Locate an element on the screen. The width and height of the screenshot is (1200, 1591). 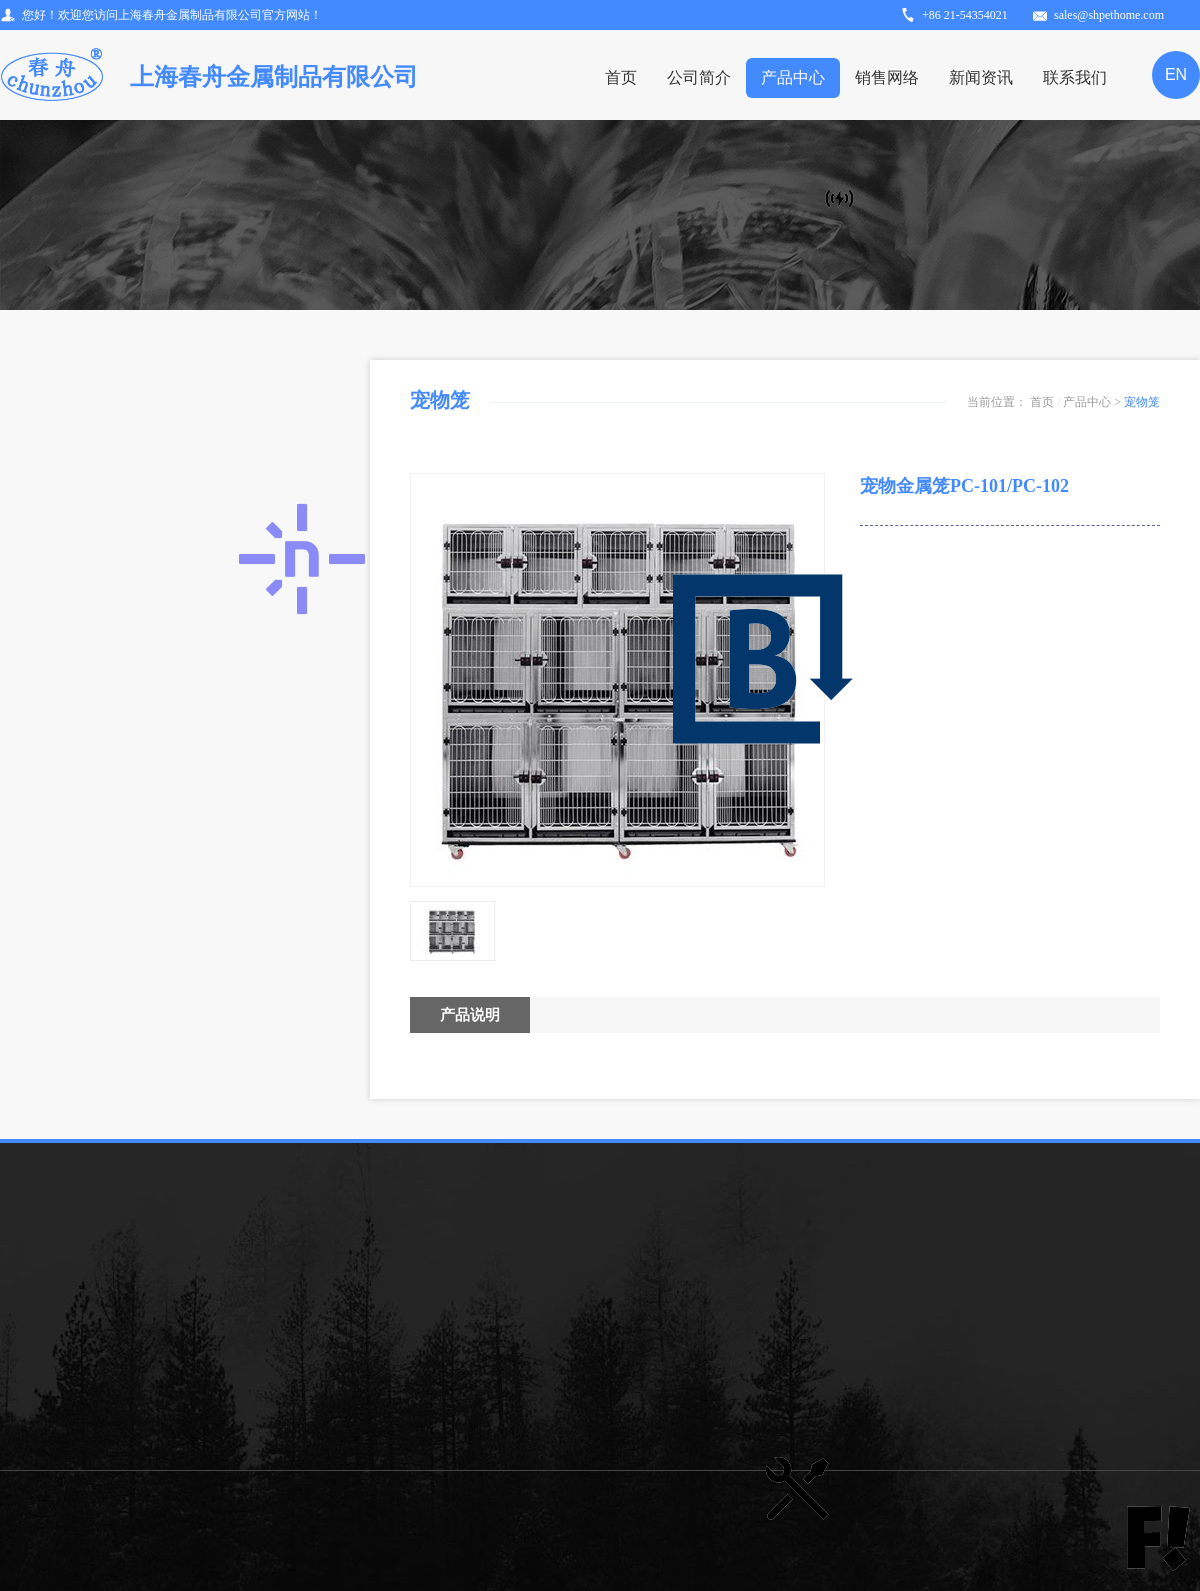
access settings and configuration options is located at coordinates (798, 1489).